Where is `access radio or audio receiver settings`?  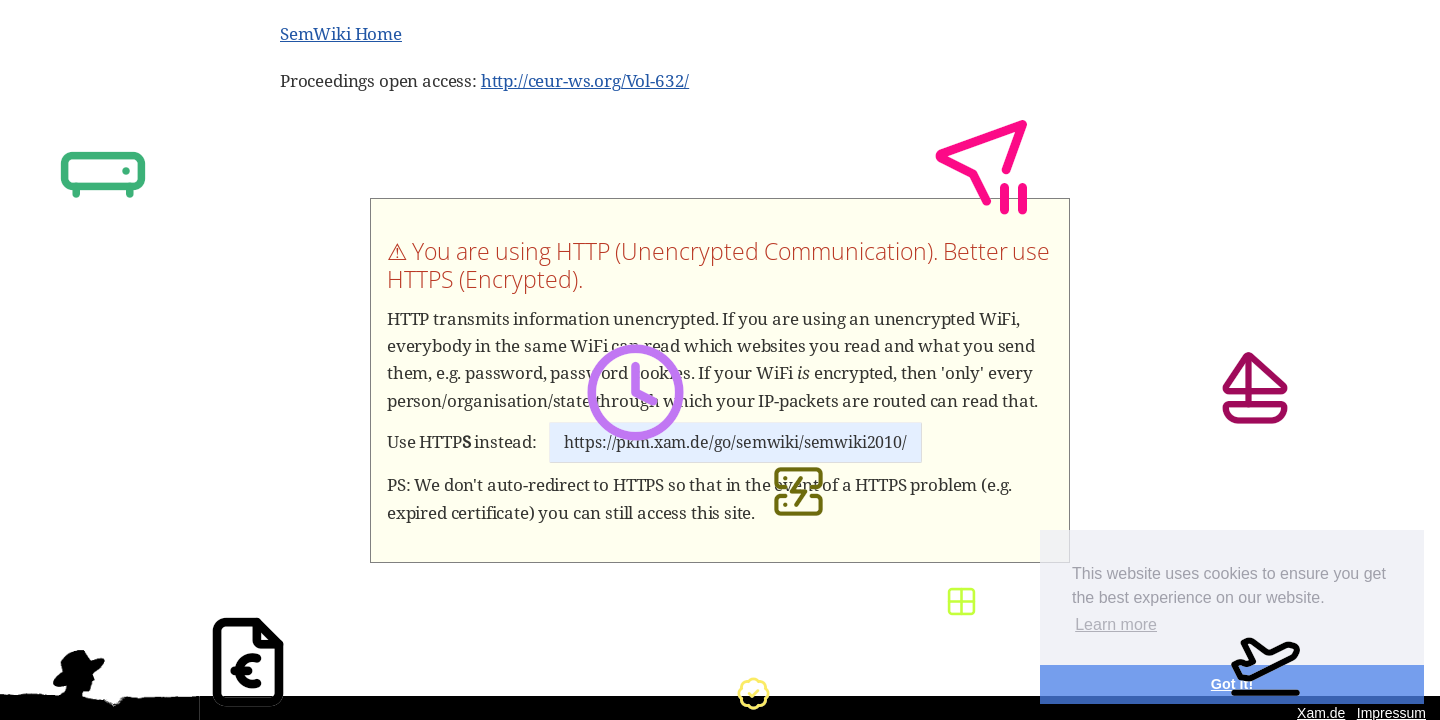
access radio or audio receiver settings is located at coordinates (103, 171).